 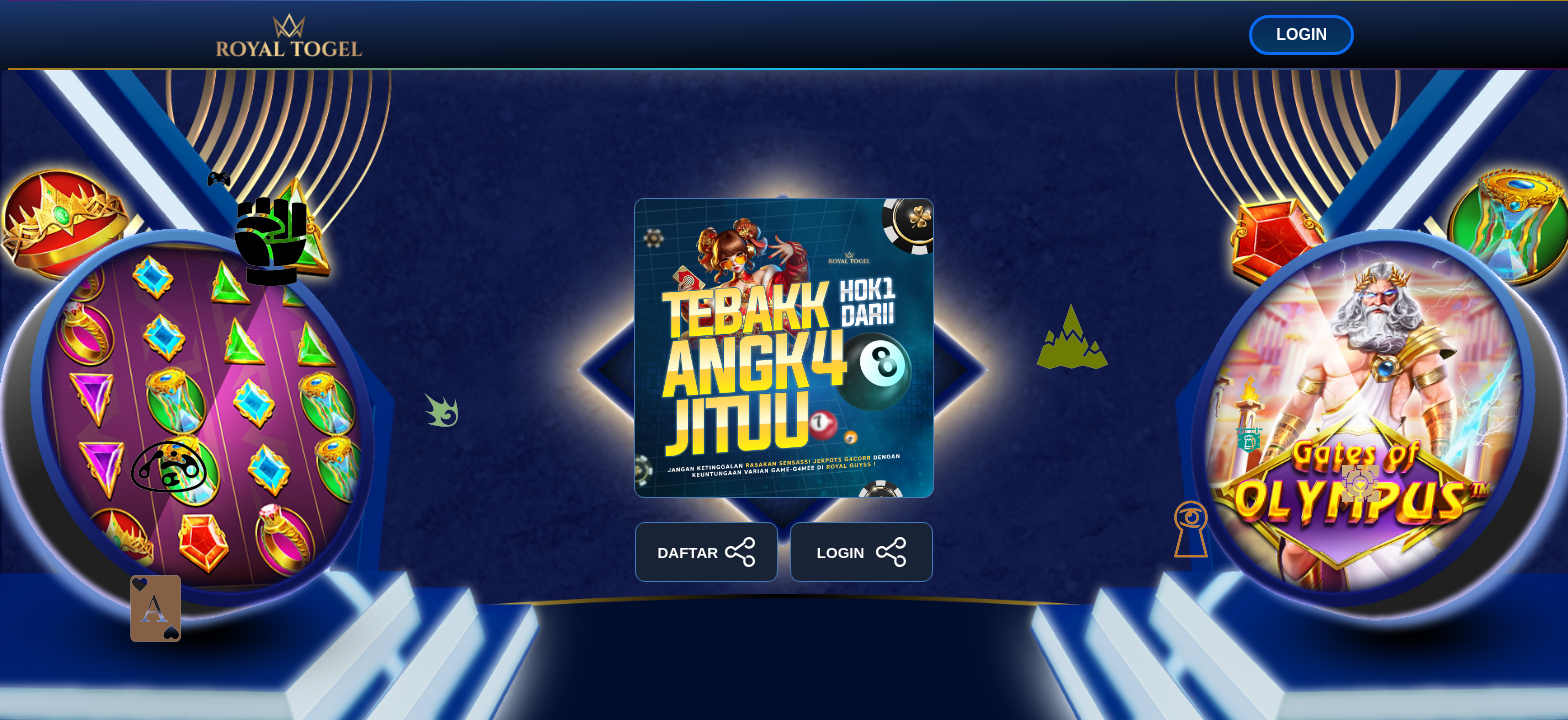 What do you see at coordinates (441, 410) in the screenshot?
I see `indicates a power-up or special ability activation` at bounding box center [441, 410].